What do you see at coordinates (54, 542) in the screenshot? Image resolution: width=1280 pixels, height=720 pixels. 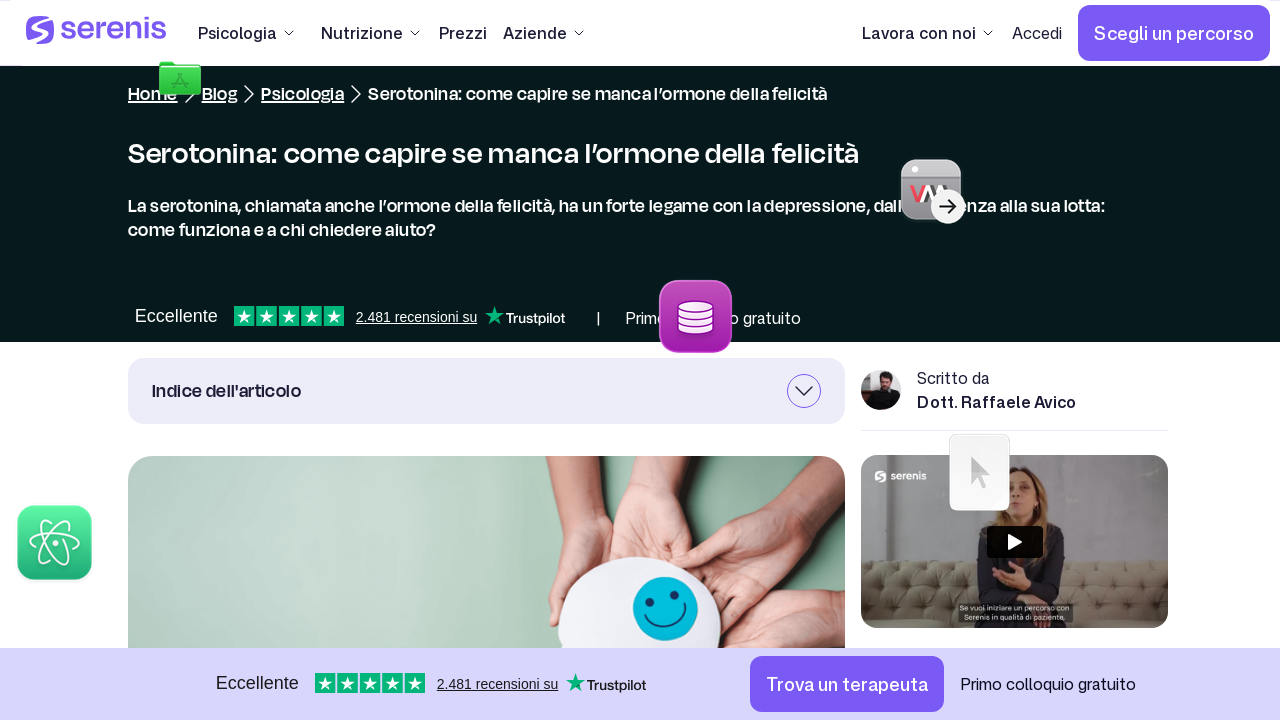 I see `open Atom text editor` at bounding box center [54, 542].